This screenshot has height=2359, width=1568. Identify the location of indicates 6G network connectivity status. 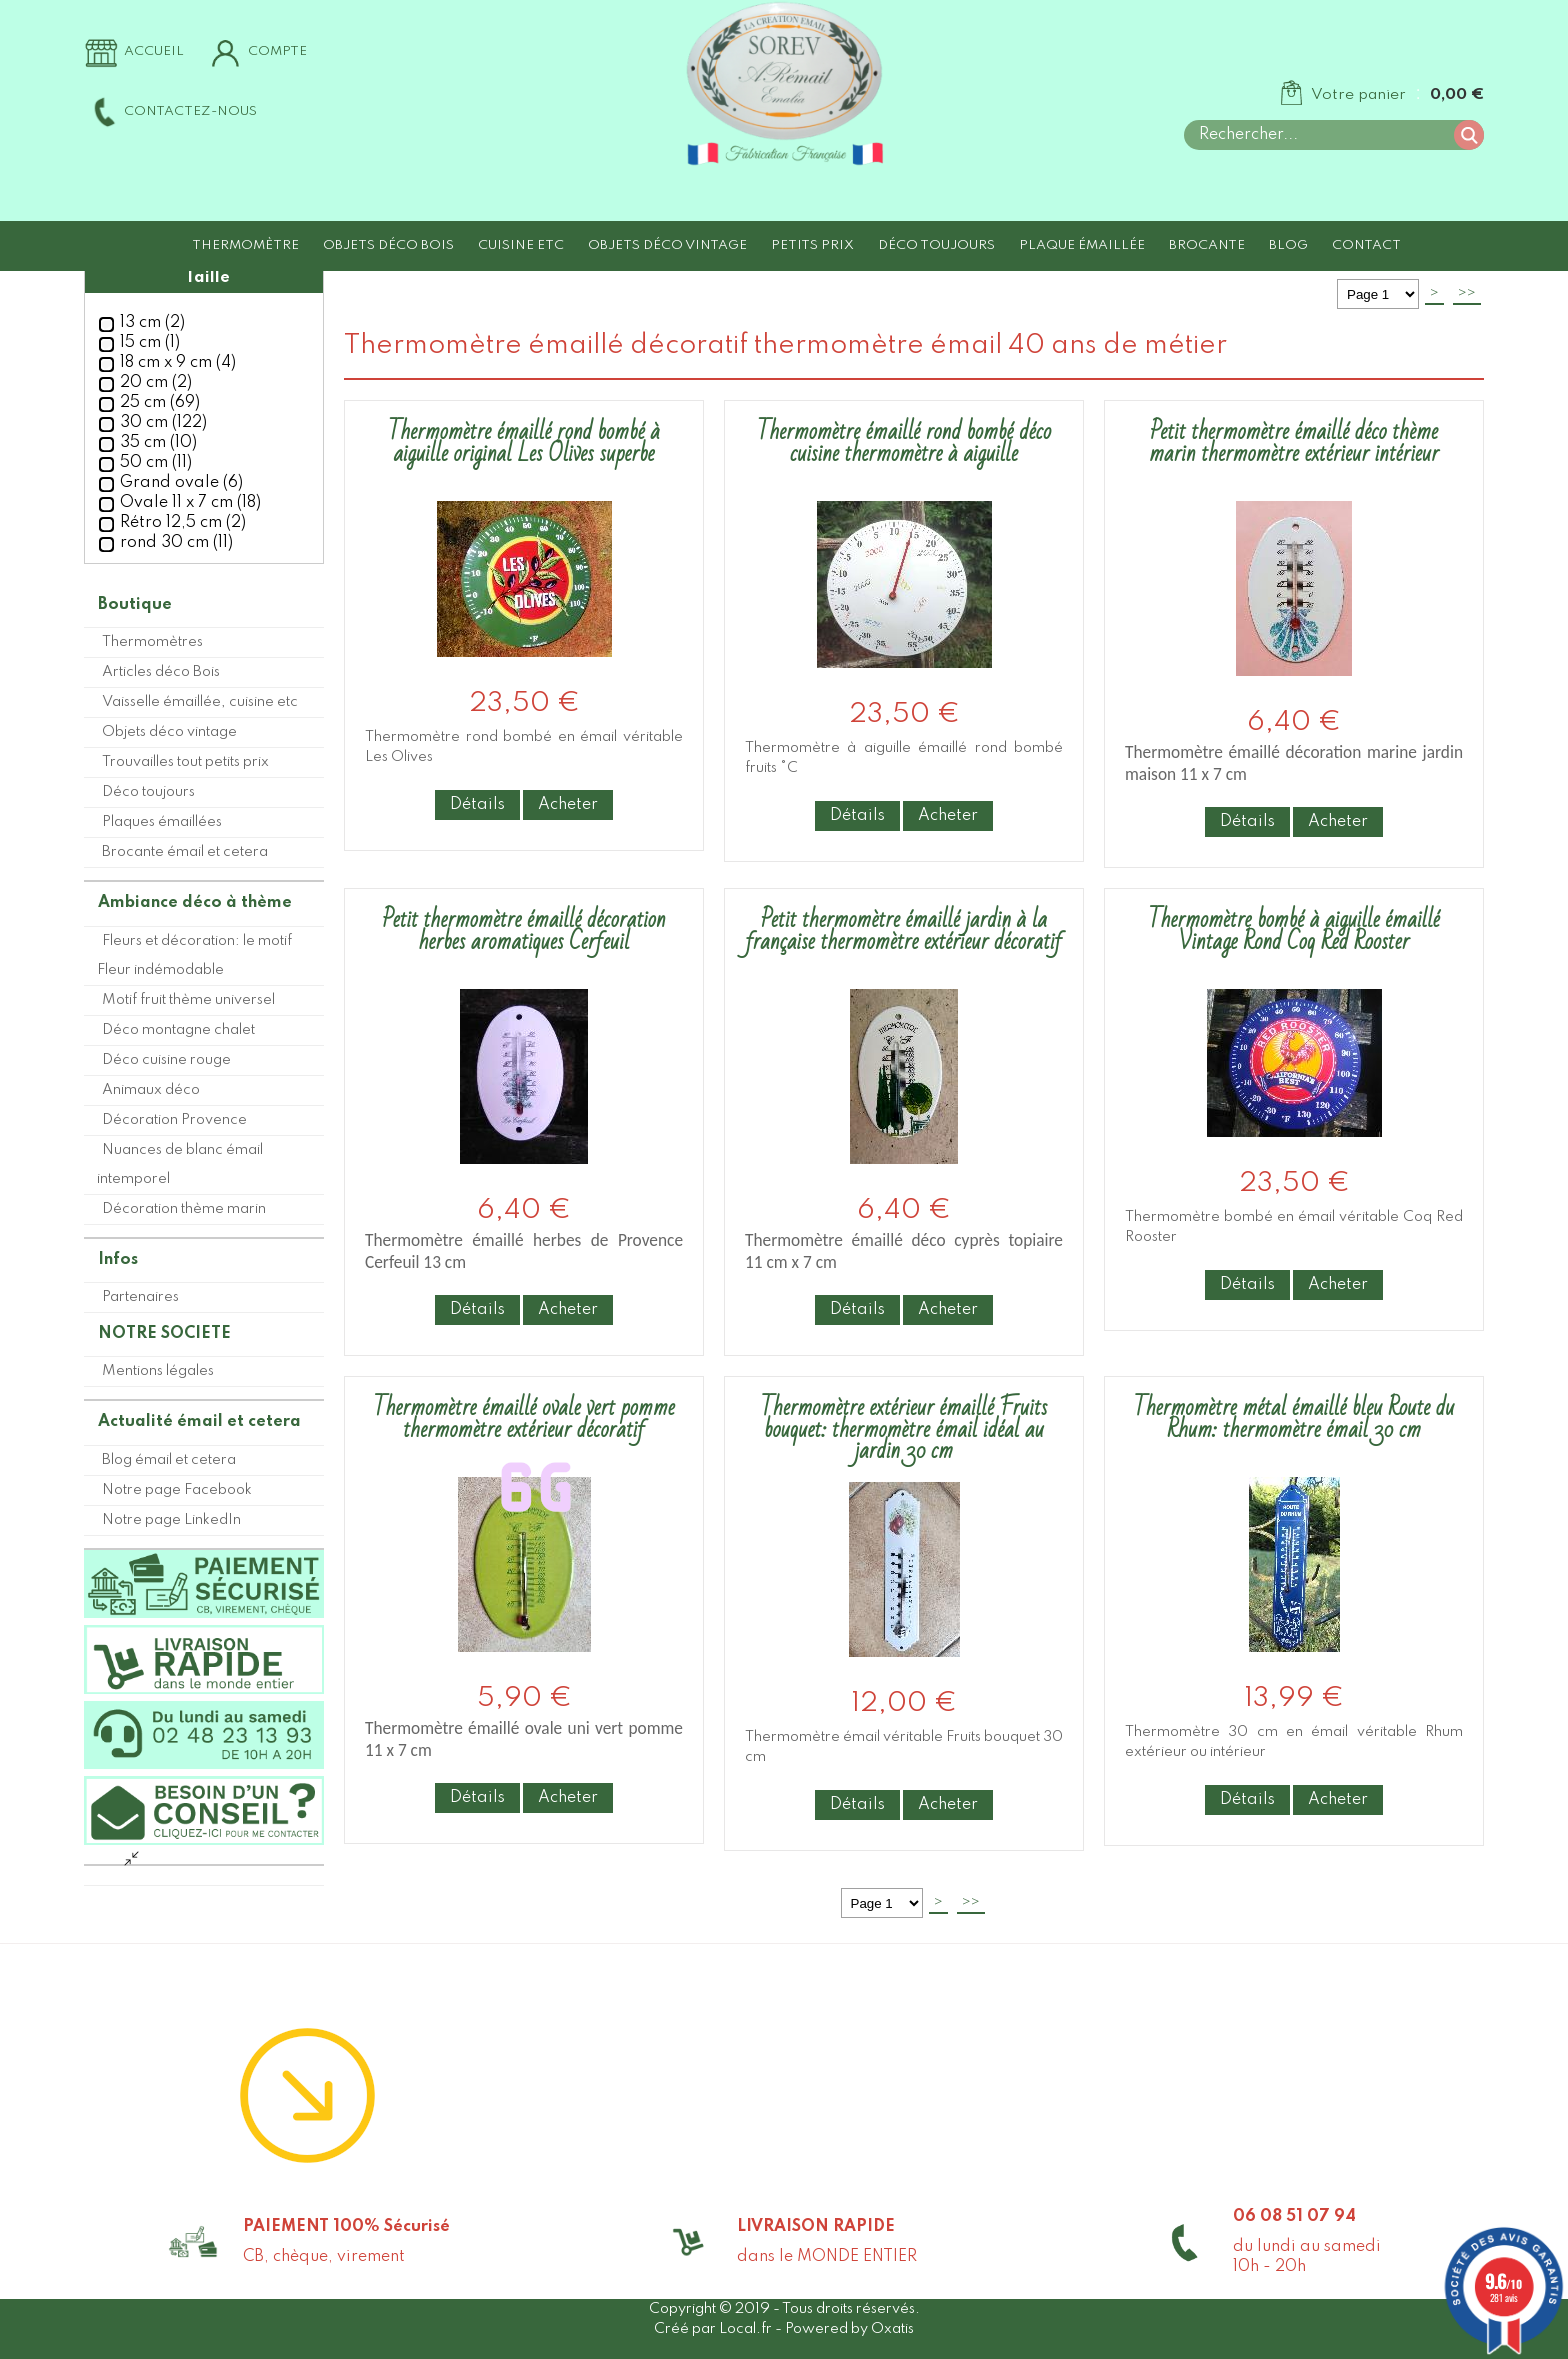
(536, 1487).